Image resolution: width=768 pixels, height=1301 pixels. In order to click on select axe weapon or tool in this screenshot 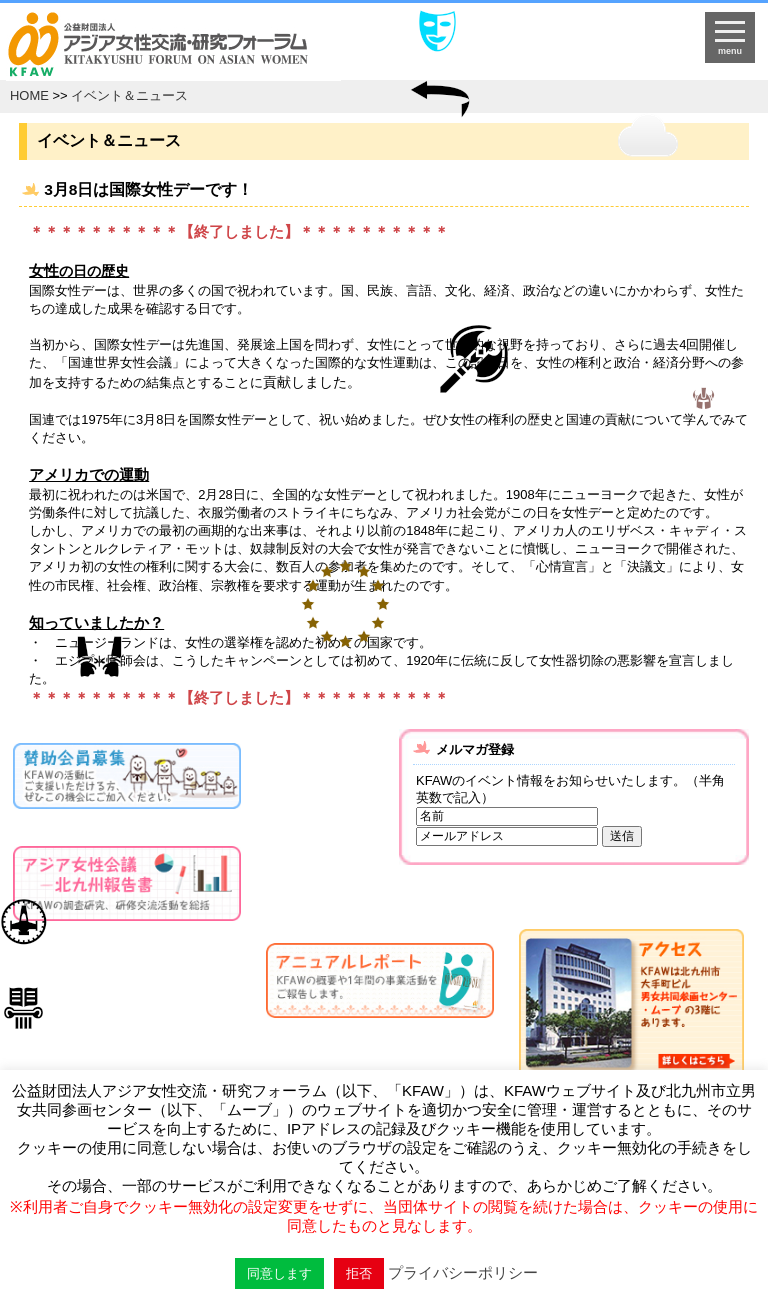, I will do `click(475, 358)`.